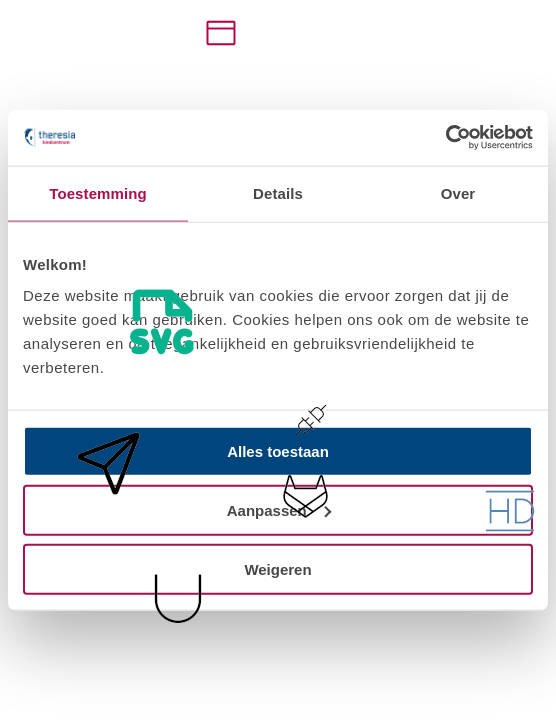  What do you see at coordinates (178, 595) in the screenshot?
I see `perform a union operation on selected shapes` at bounding box center [178, 595].